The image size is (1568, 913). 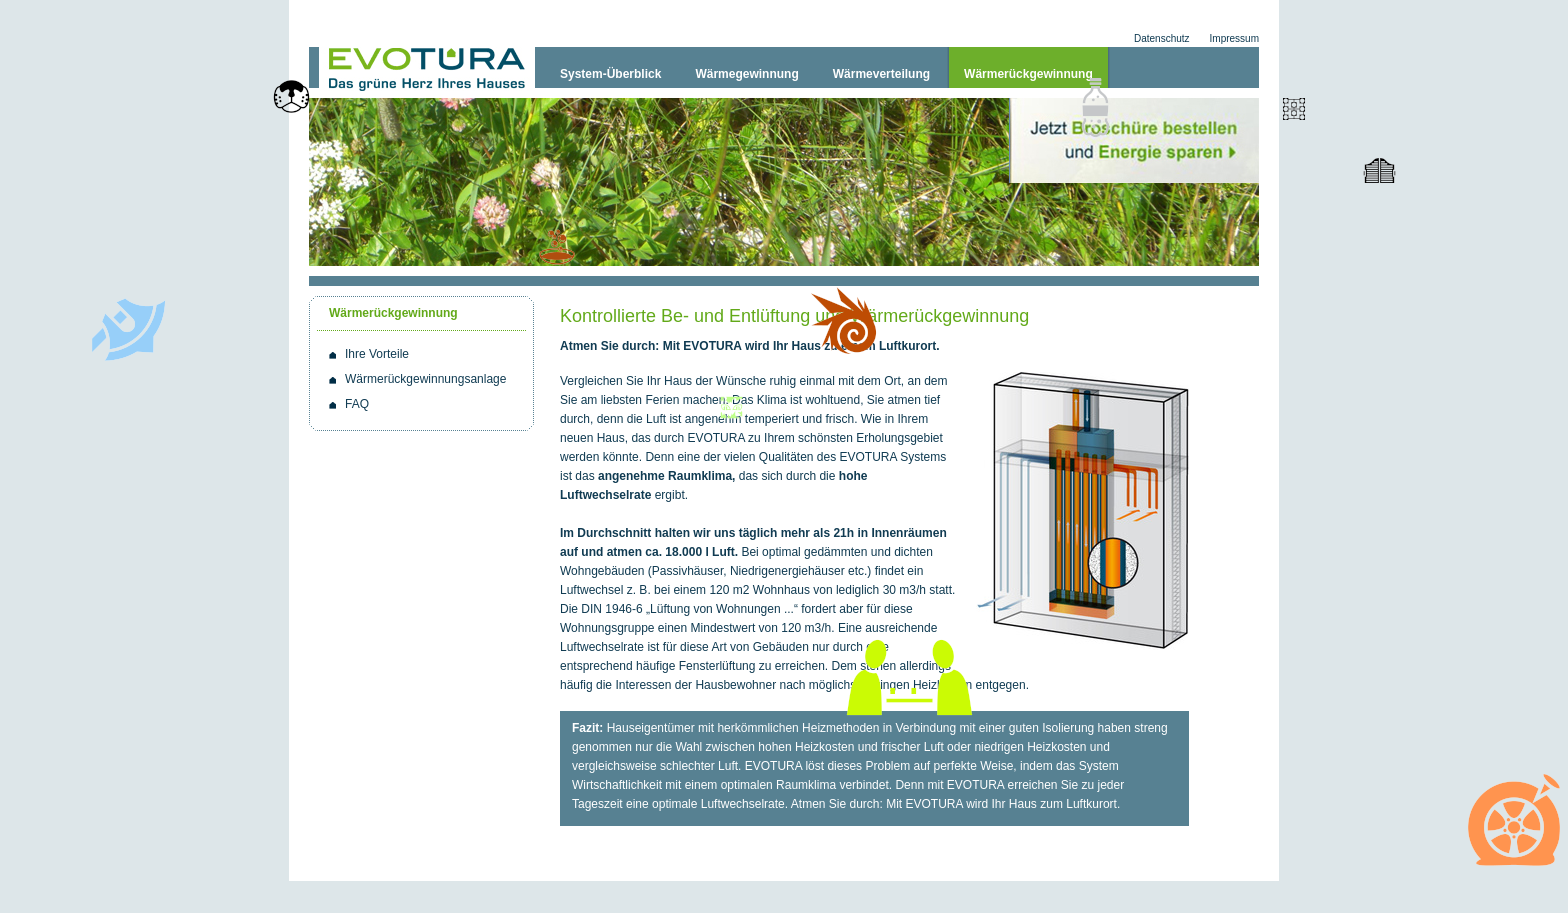 What do you see at coordinates (1095, 107) in the screenshot?
I see `select a beverage or drink item` at bounding box center [1095, 107].